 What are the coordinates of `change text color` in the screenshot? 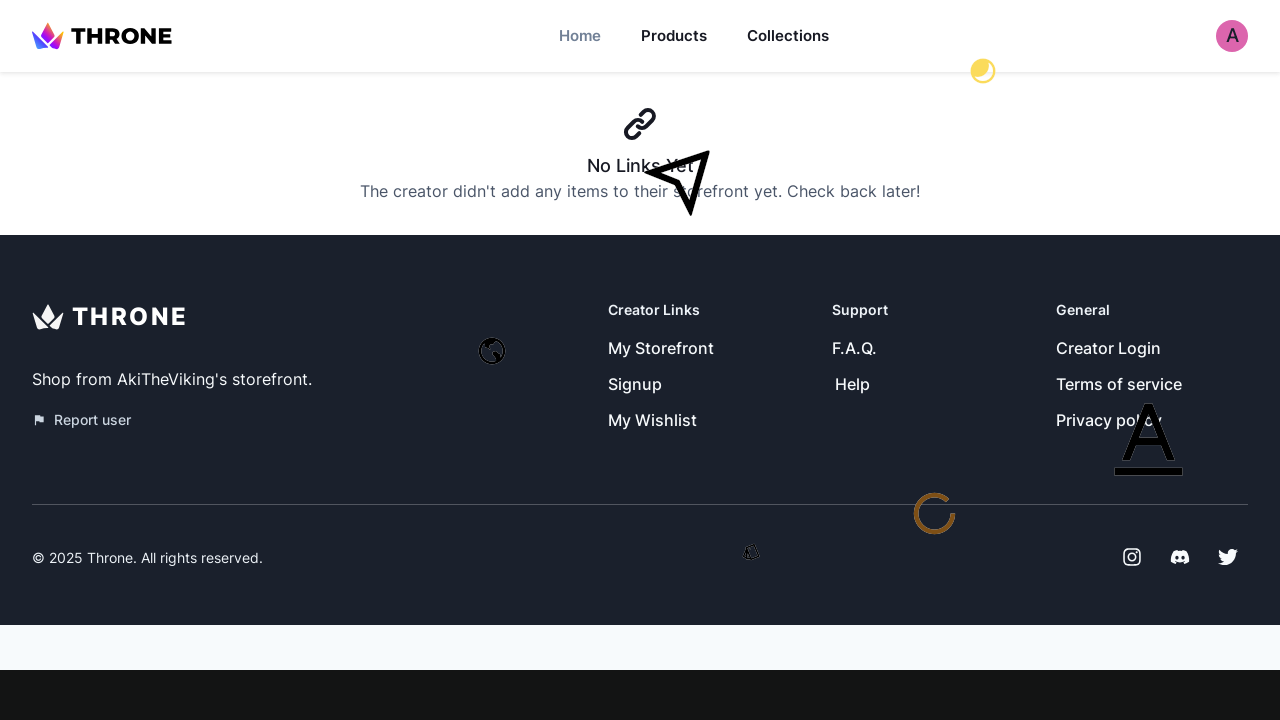 It's located at (1148, 437).